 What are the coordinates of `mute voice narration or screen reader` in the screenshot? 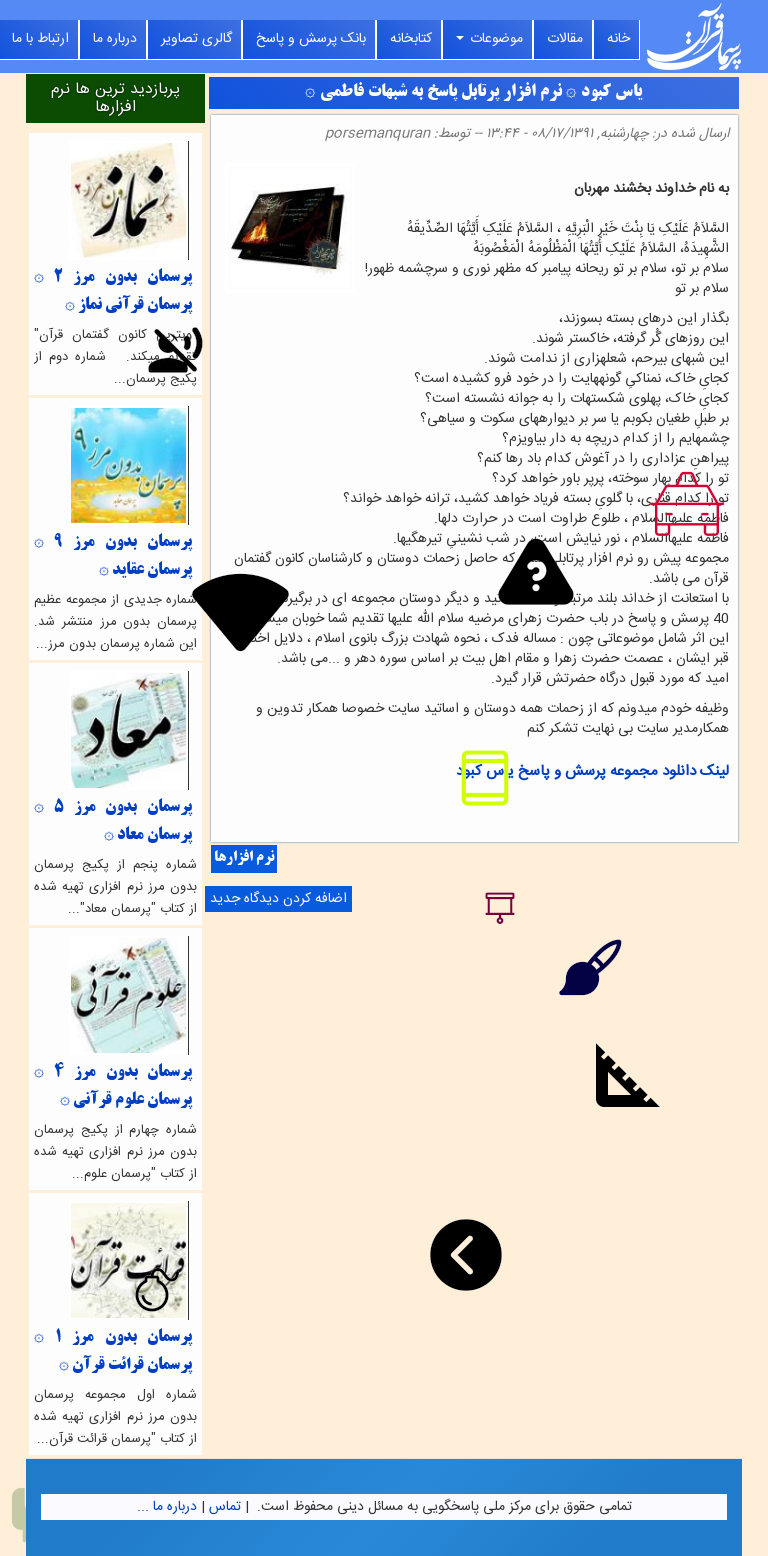 It's located at (175, 350).